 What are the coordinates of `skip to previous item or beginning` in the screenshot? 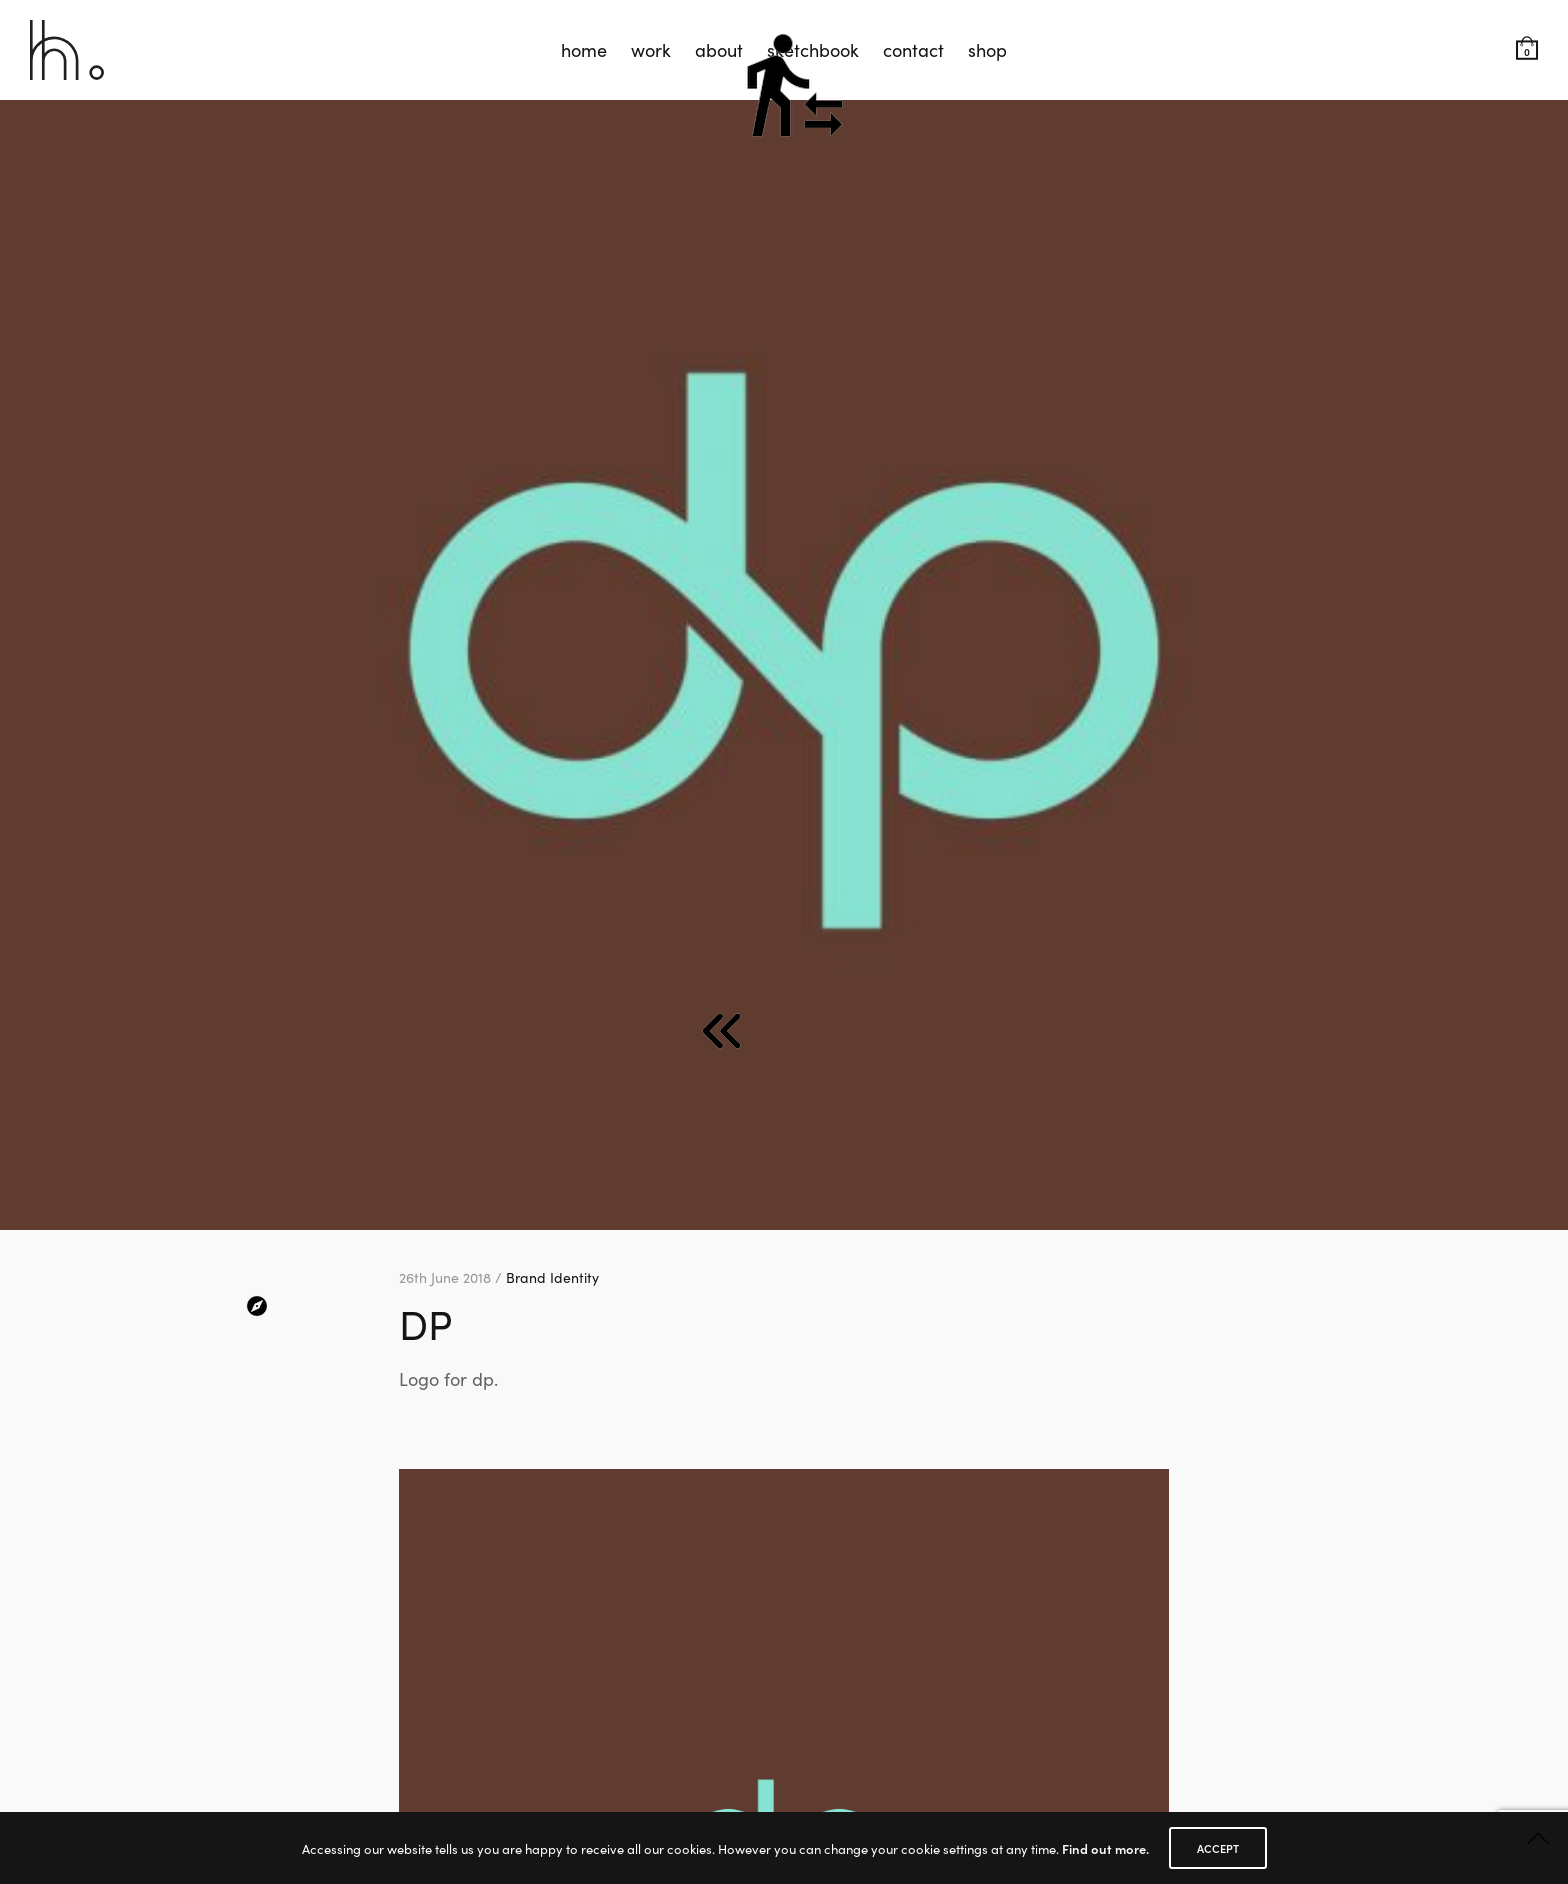 It's located at (723, 1031).